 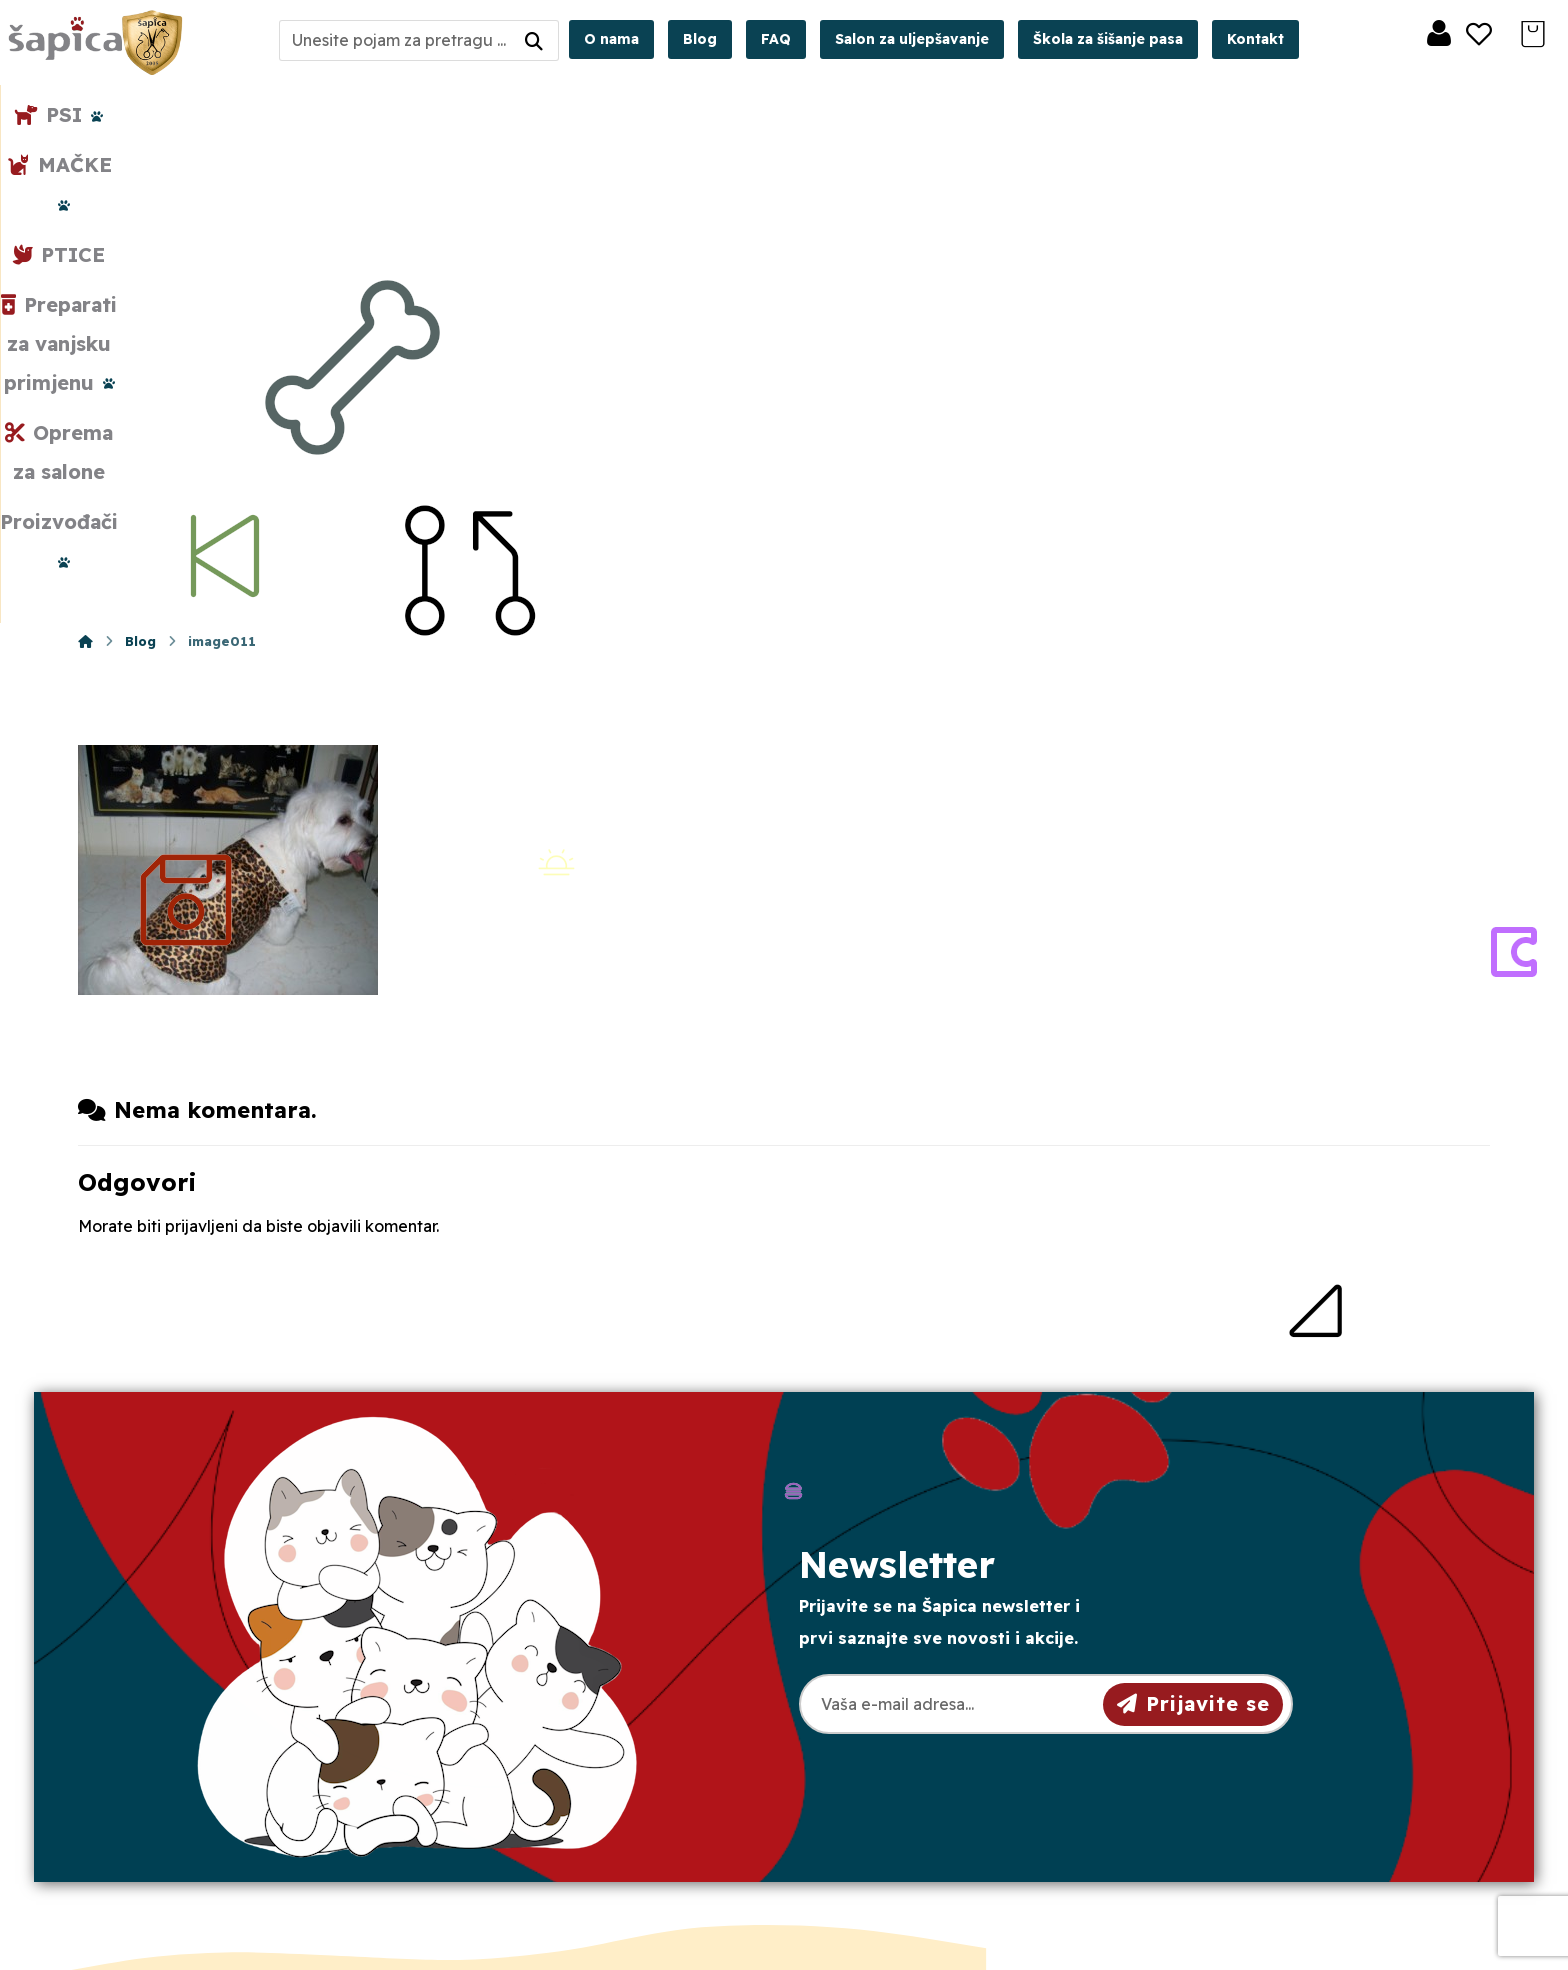 What do you see at coordinates (464, 570) in the screenshot?
I see `create a new pull request` at bounding box center [464, 570].